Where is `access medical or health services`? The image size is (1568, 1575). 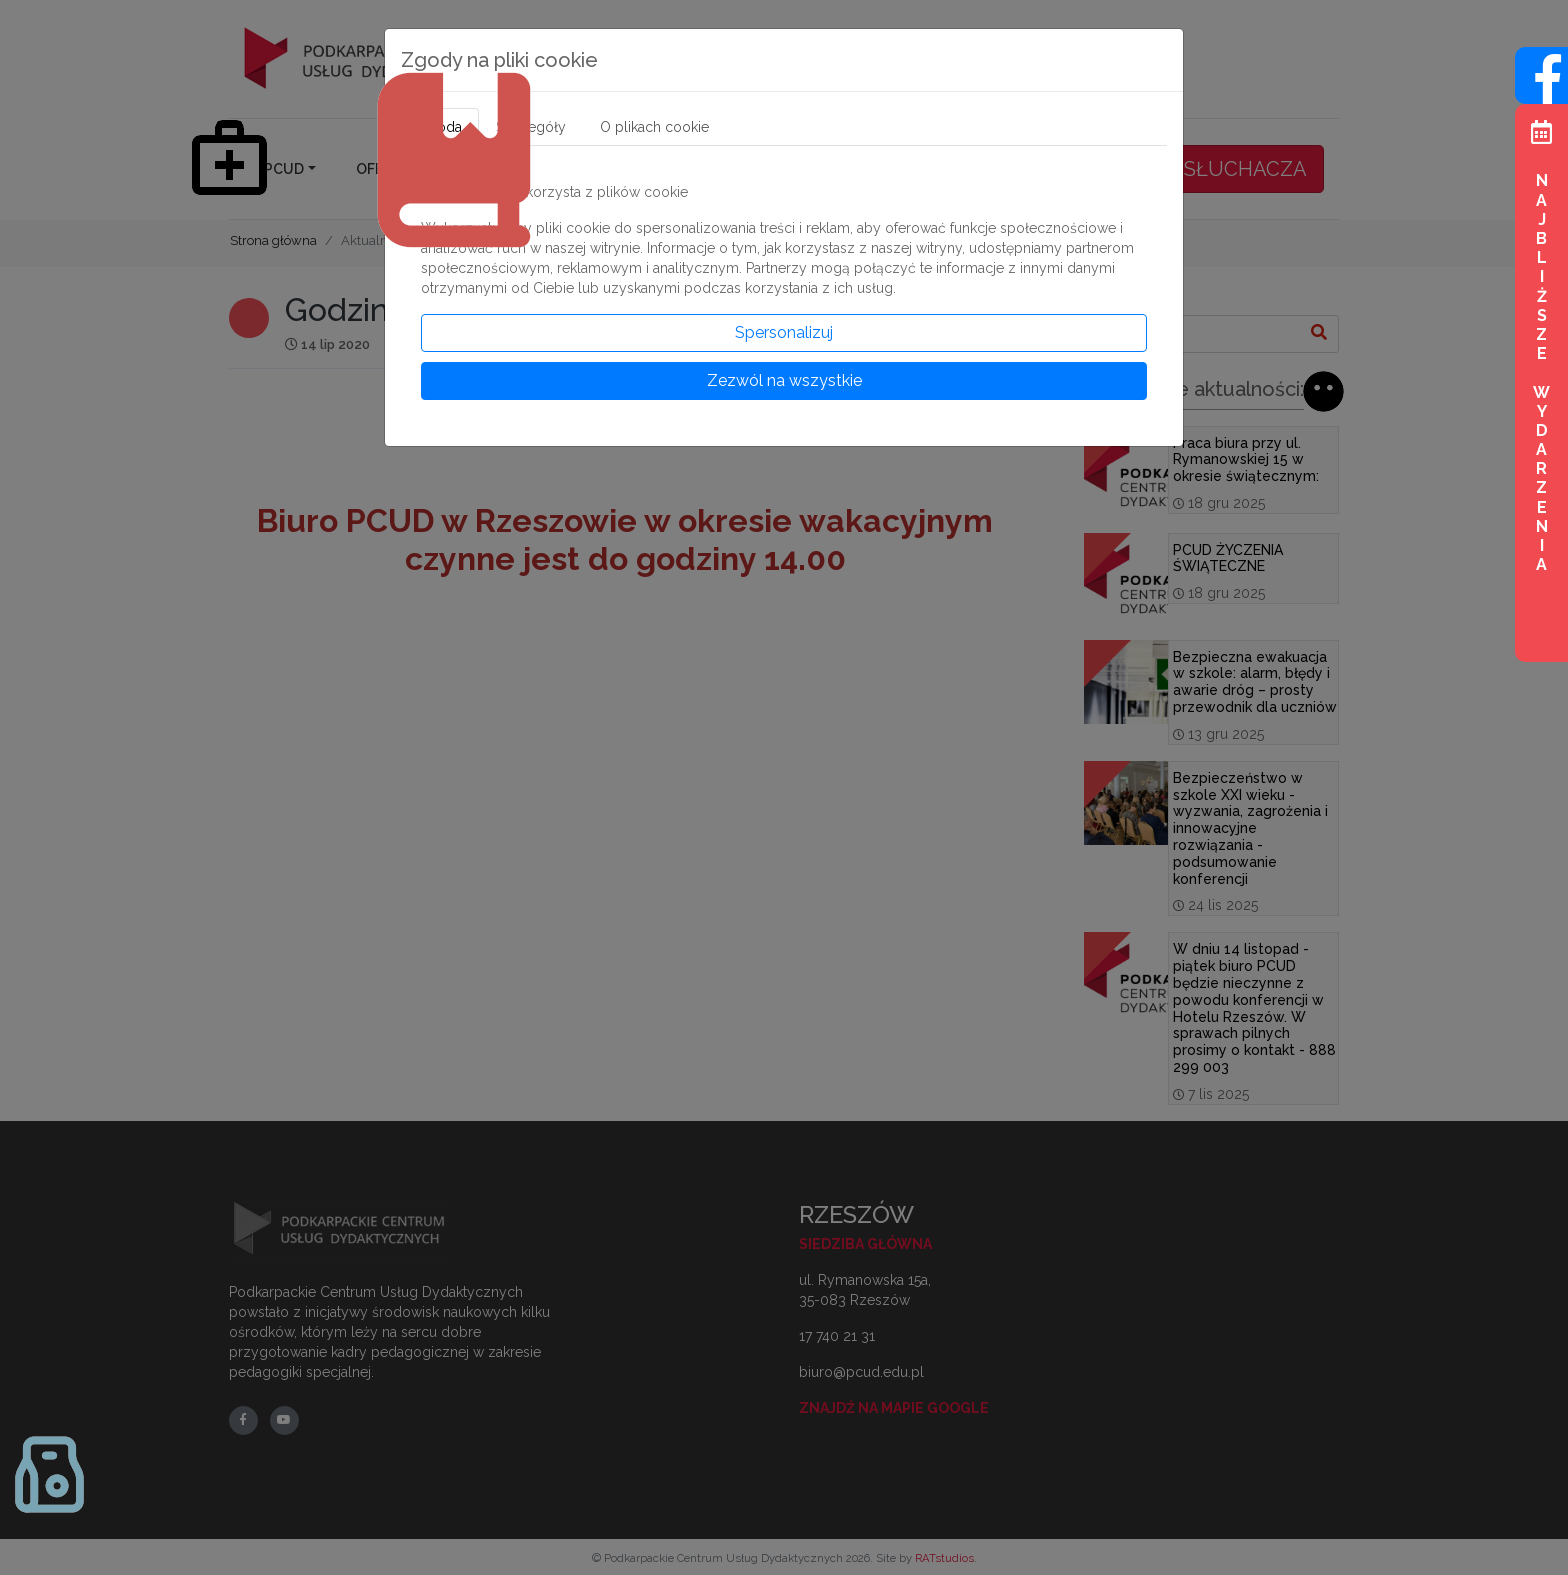 access medical or health services is located at coordinates (229, 157).